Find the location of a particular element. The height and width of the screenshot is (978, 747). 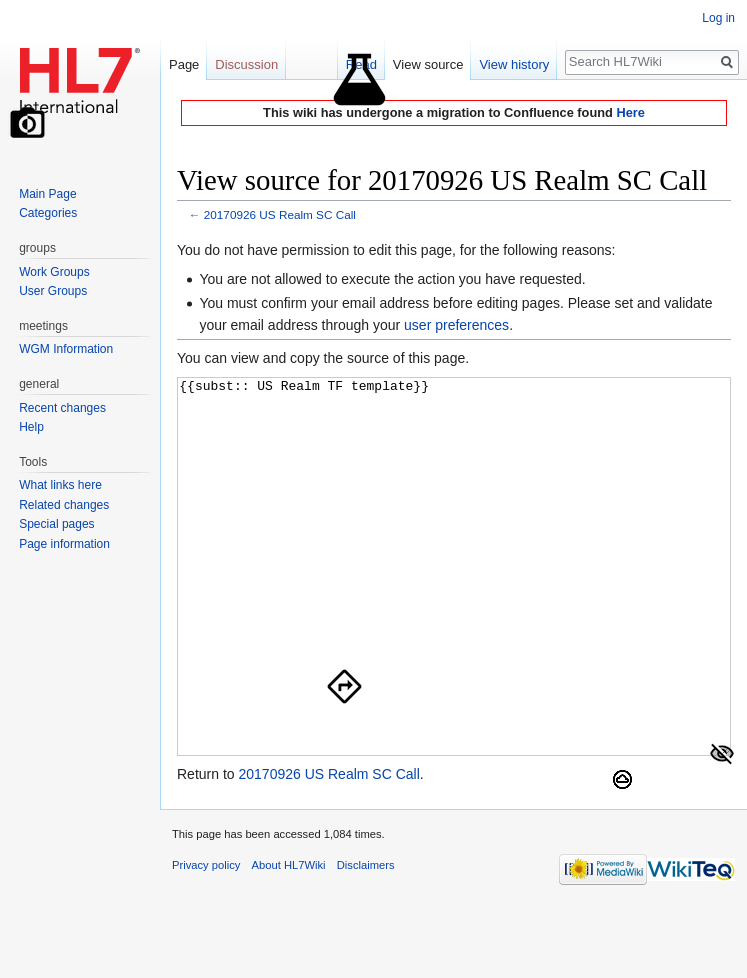

hide password or sensitive content is located at coordinates (722, 754).